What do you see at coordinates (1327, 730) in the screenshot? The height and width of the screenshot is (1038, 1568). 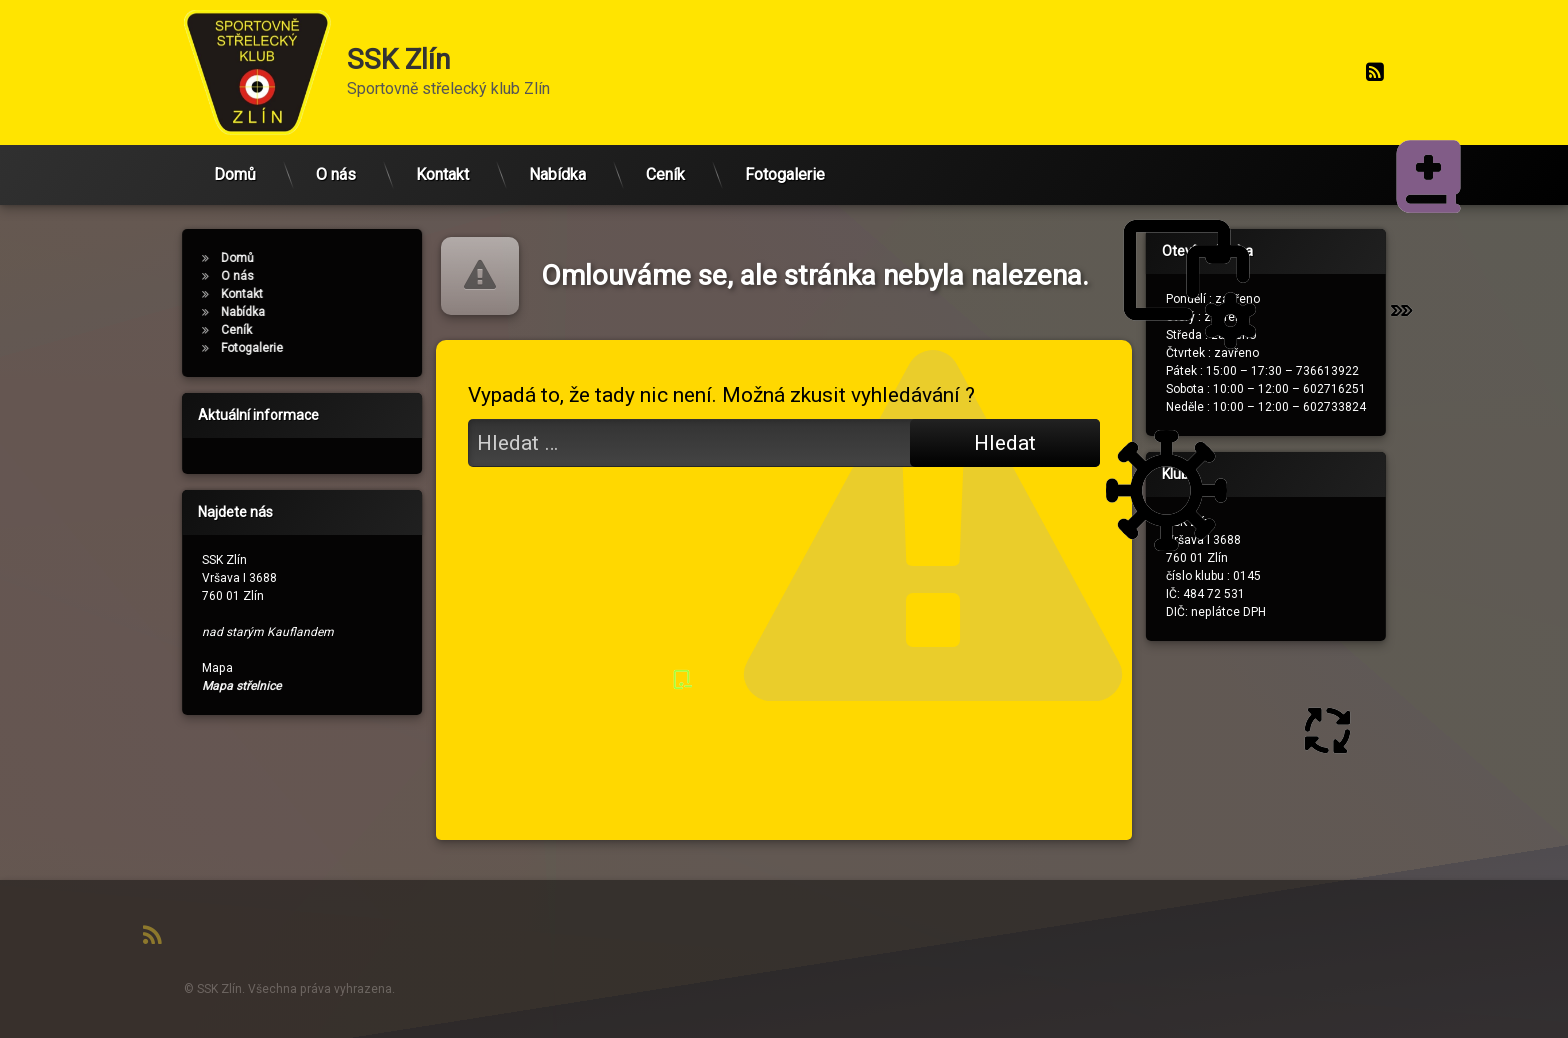 I see `refresh or reload content` at bounding box center [1327, 730].